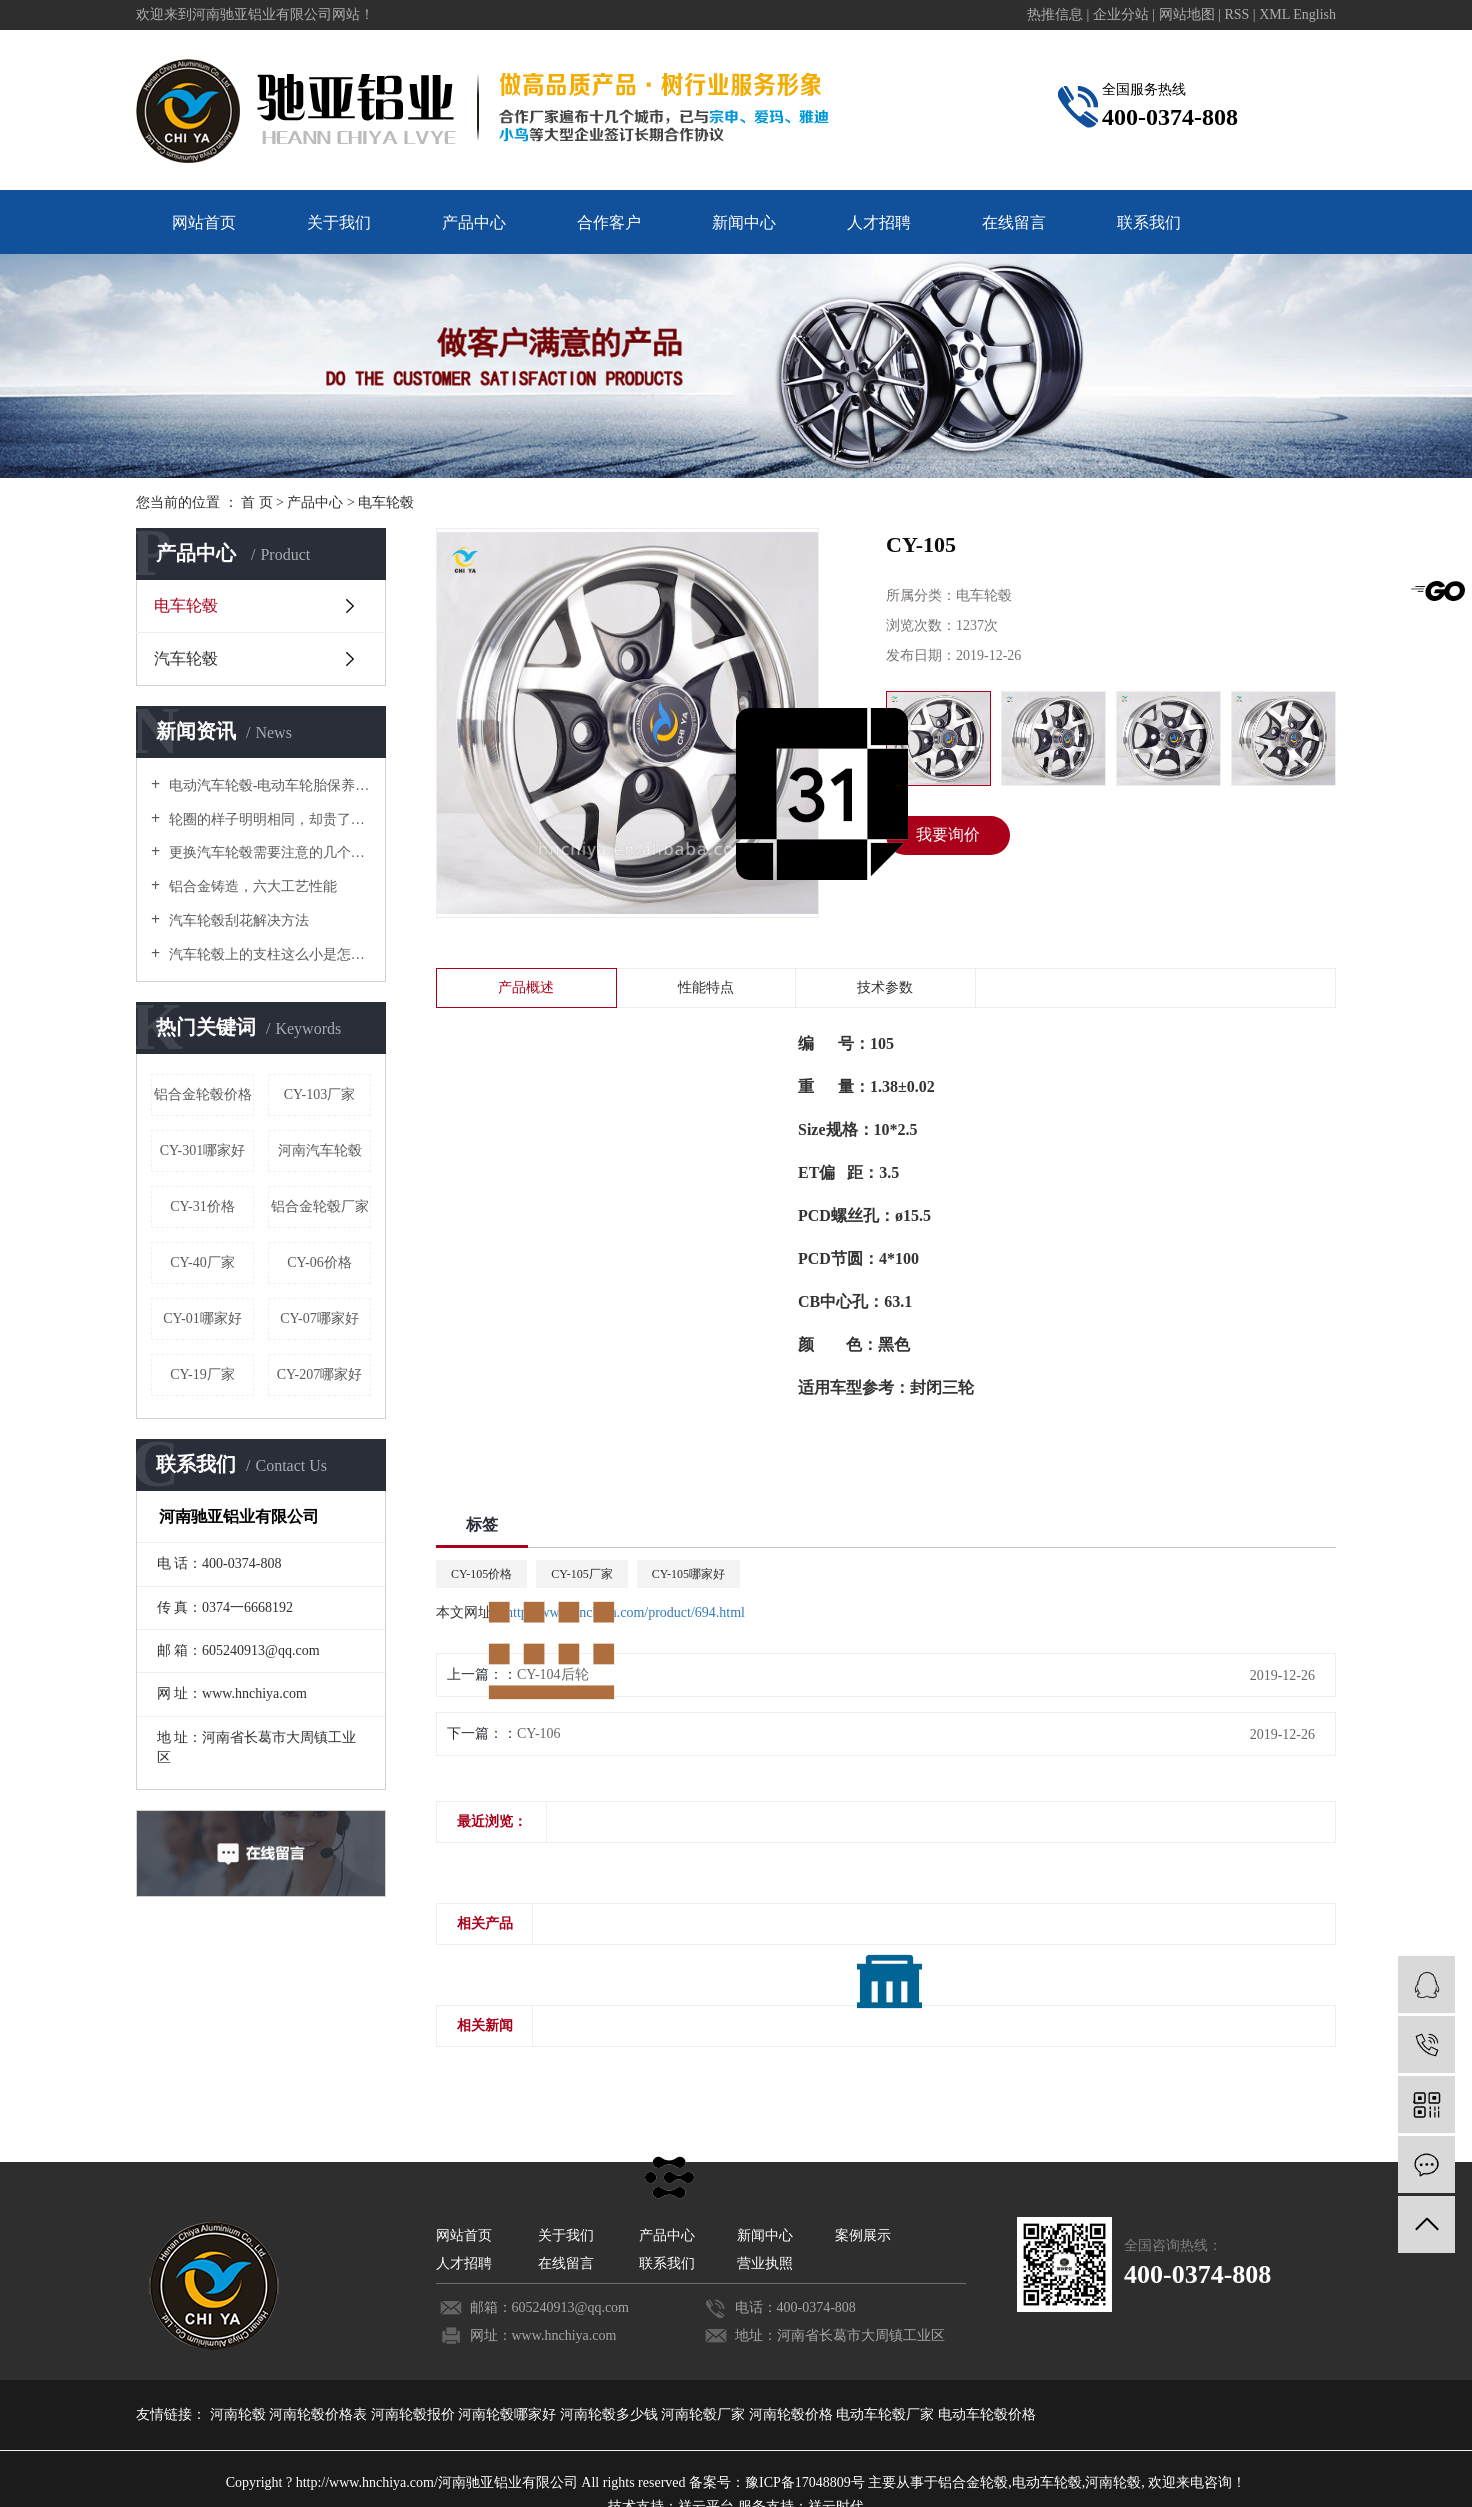  I want to click on open the Clarifai app or service, so click(669, 2177).